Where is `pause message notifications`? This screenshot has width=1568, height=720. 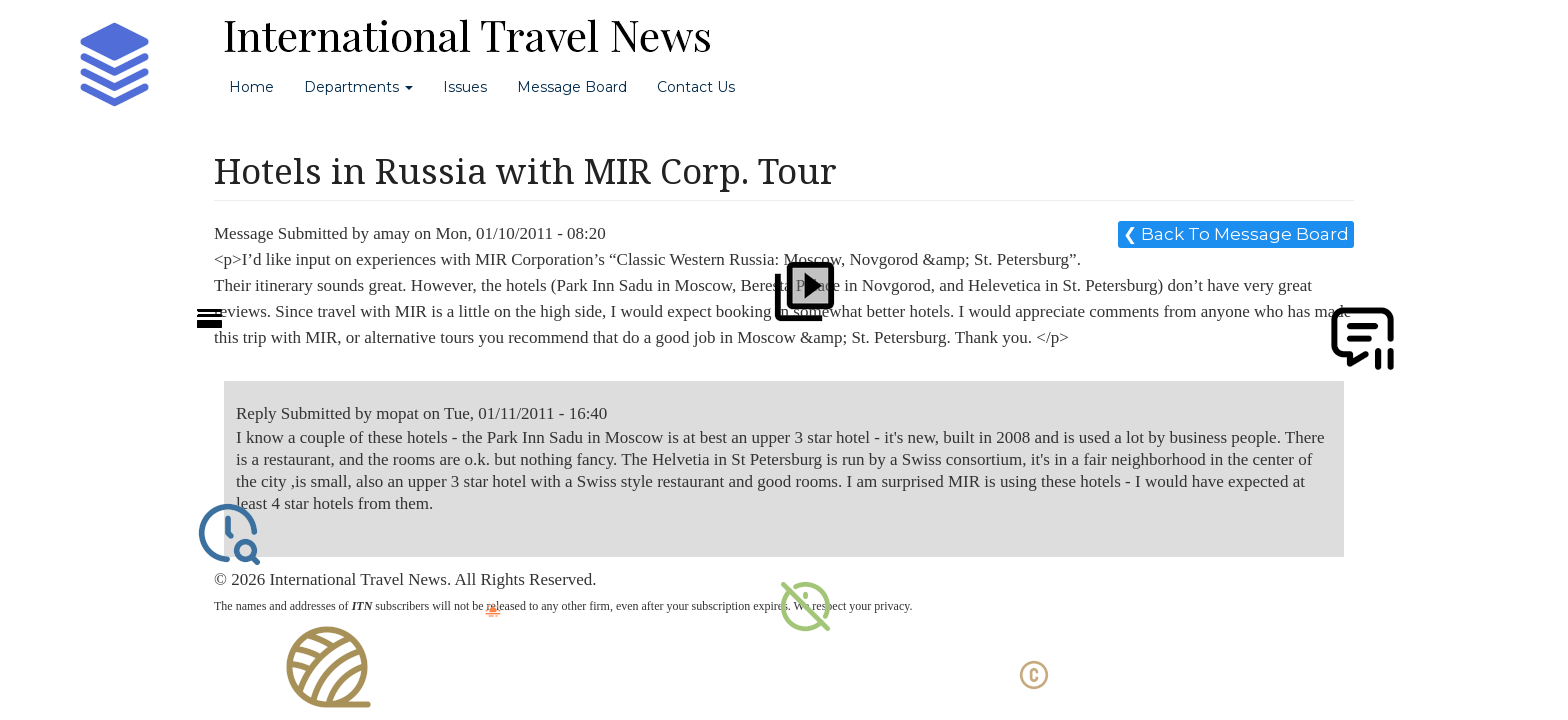 pause message notifications is located at coordinates (1362, 335).